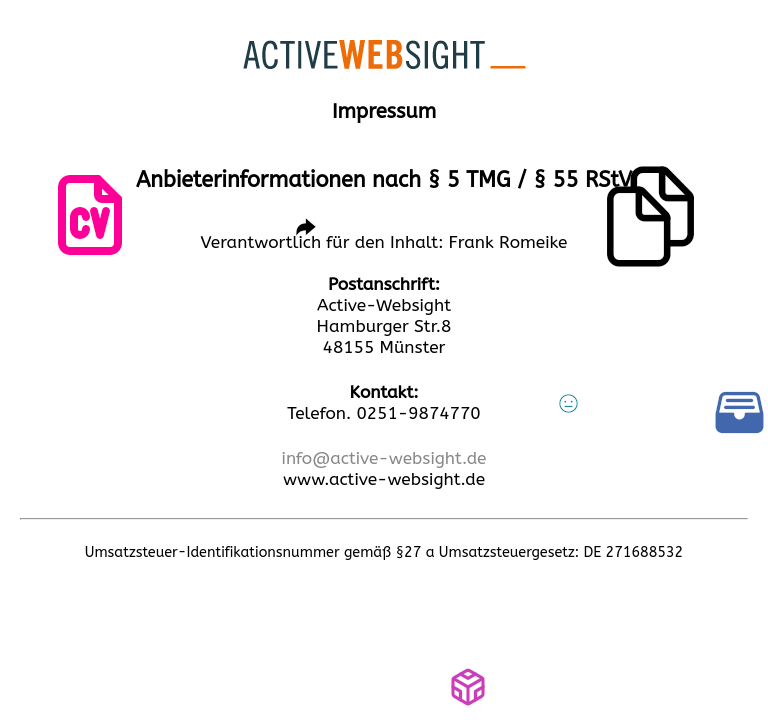 The image size is (768, 720). Describe the element at coordinates (568, 403) in the screenshot. I see `rate experience as neutral or average` at that location.